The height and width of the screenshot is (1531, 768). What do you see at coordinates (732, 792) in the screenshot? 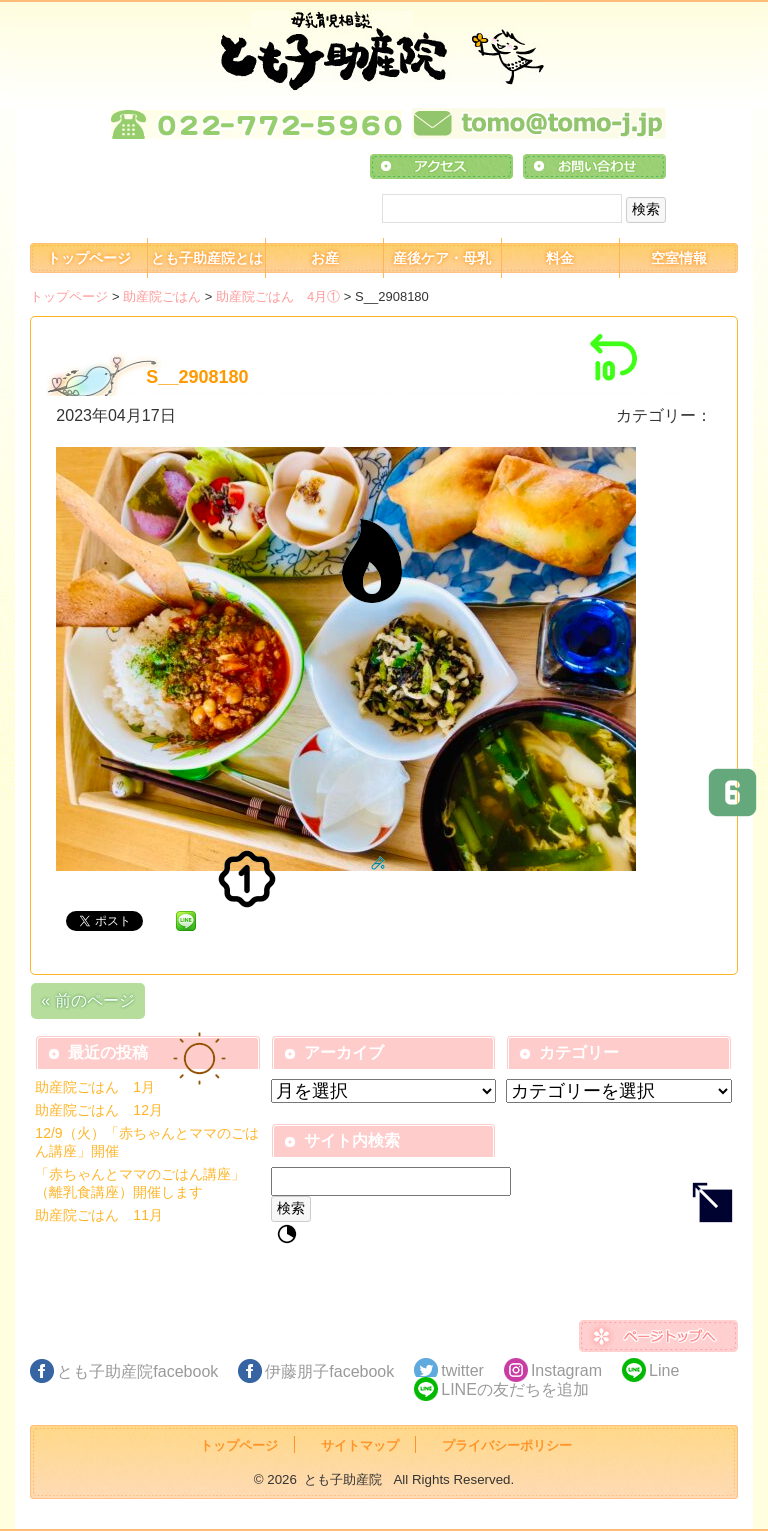
I see `indicates step 6 in a numbered sequence` at bounding box center [732, 792].